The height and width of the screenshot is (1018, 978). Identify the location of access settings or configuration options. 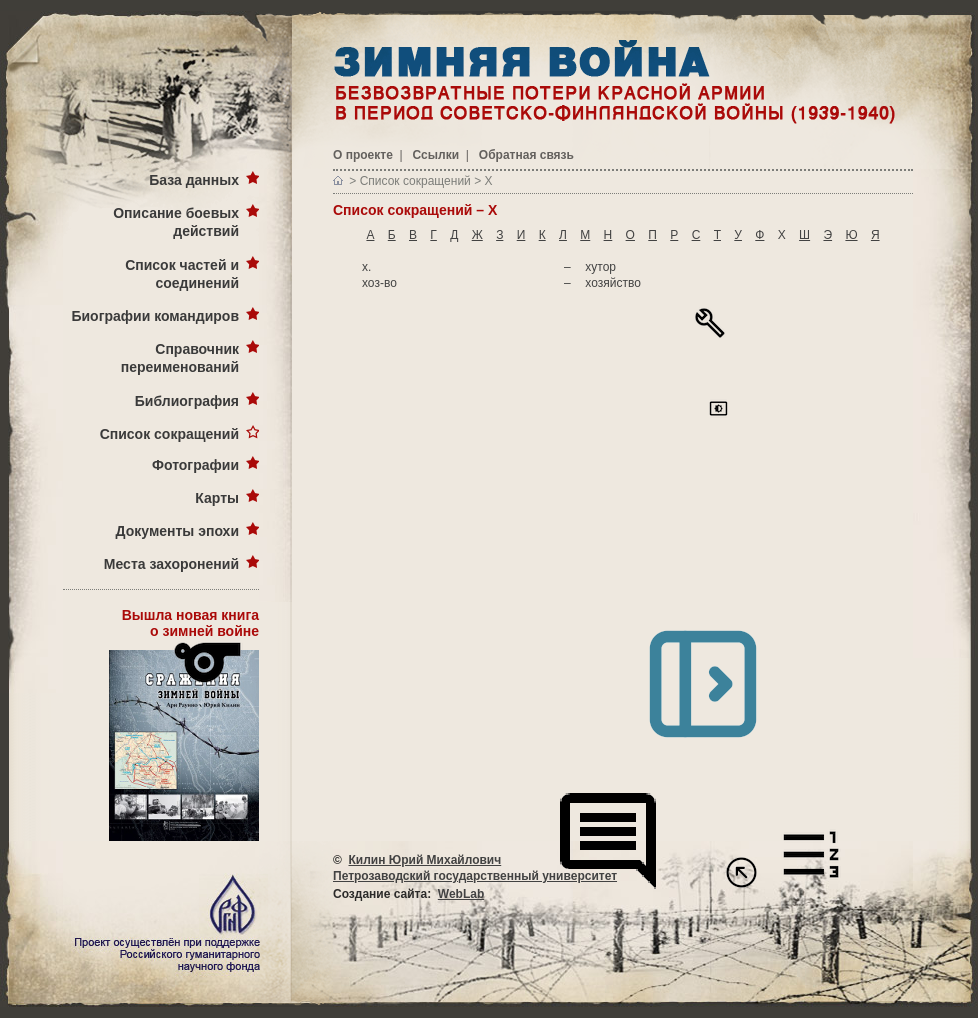
(710, 323).